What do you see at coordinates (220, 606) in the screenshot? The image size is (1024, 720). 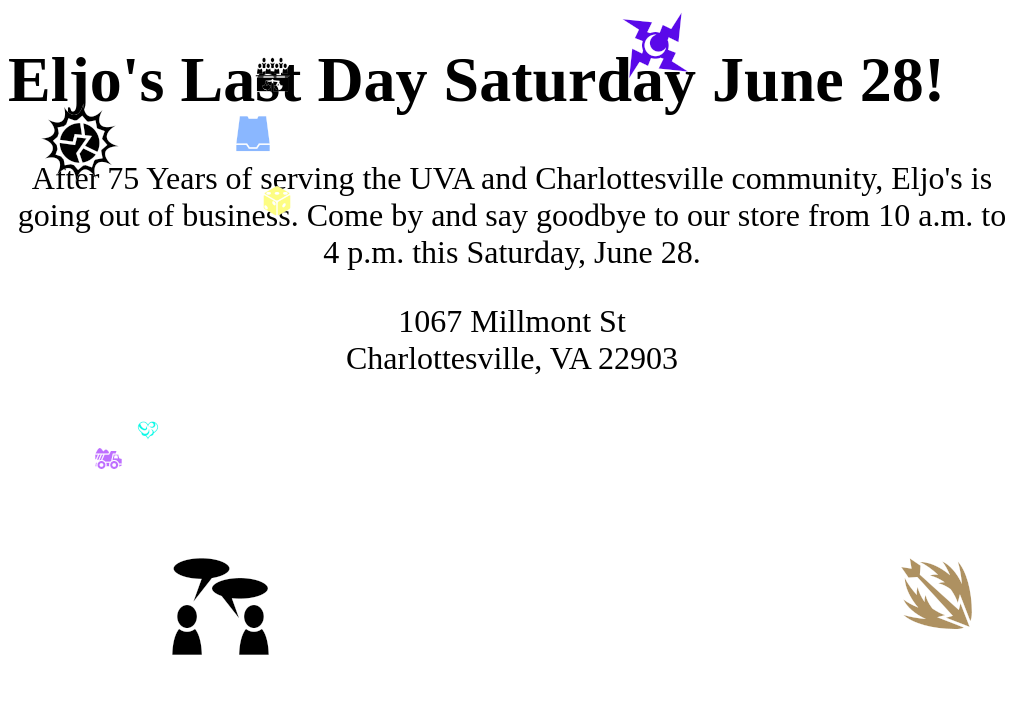 I see `open group discussion or chat` at bounding box center [220, 606].